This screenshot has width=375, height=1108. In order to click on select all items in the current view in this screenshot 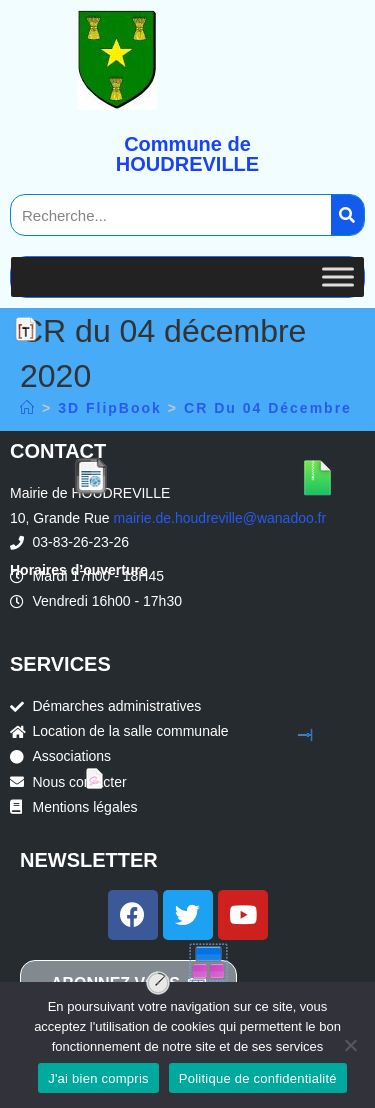, I will do `click(208, 962)`.